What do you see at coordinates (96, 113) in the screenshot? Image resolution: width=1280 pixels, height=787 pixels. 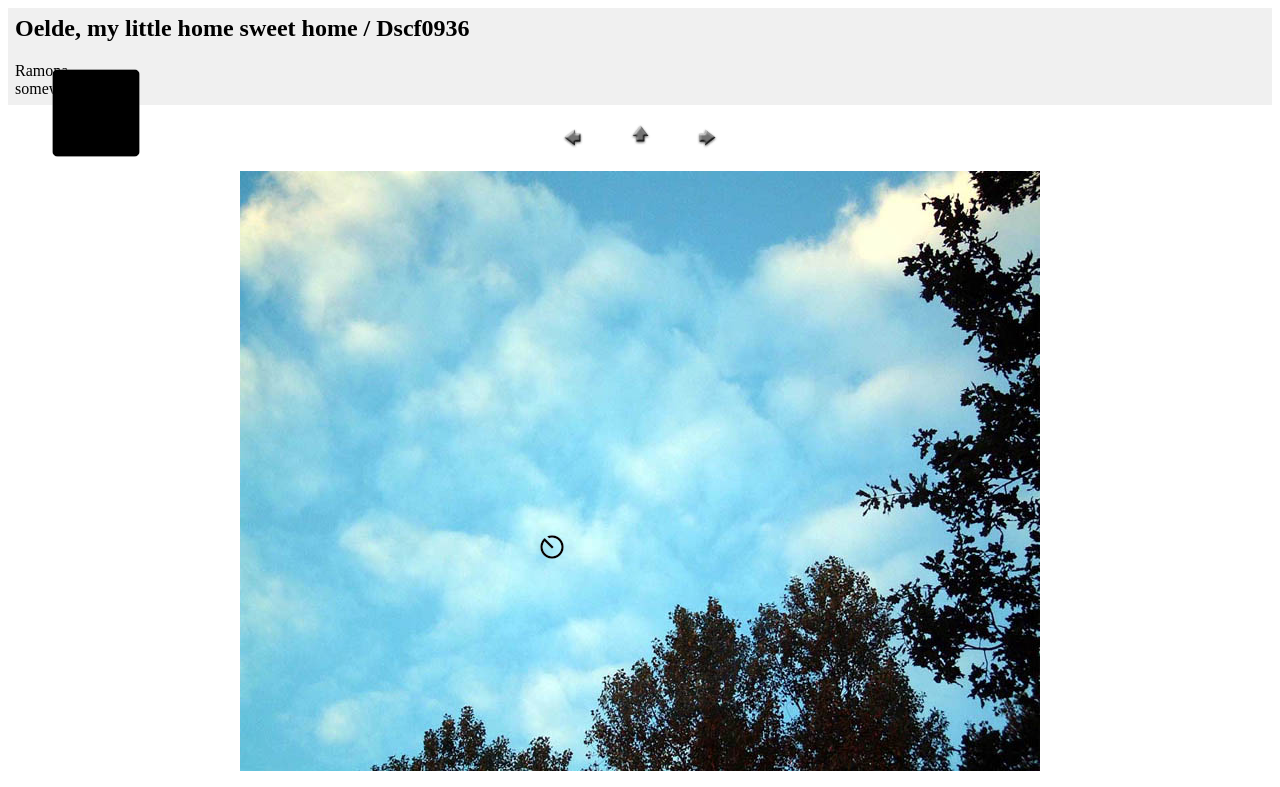 I see `stop media playback` at bounding box center [96, 113].